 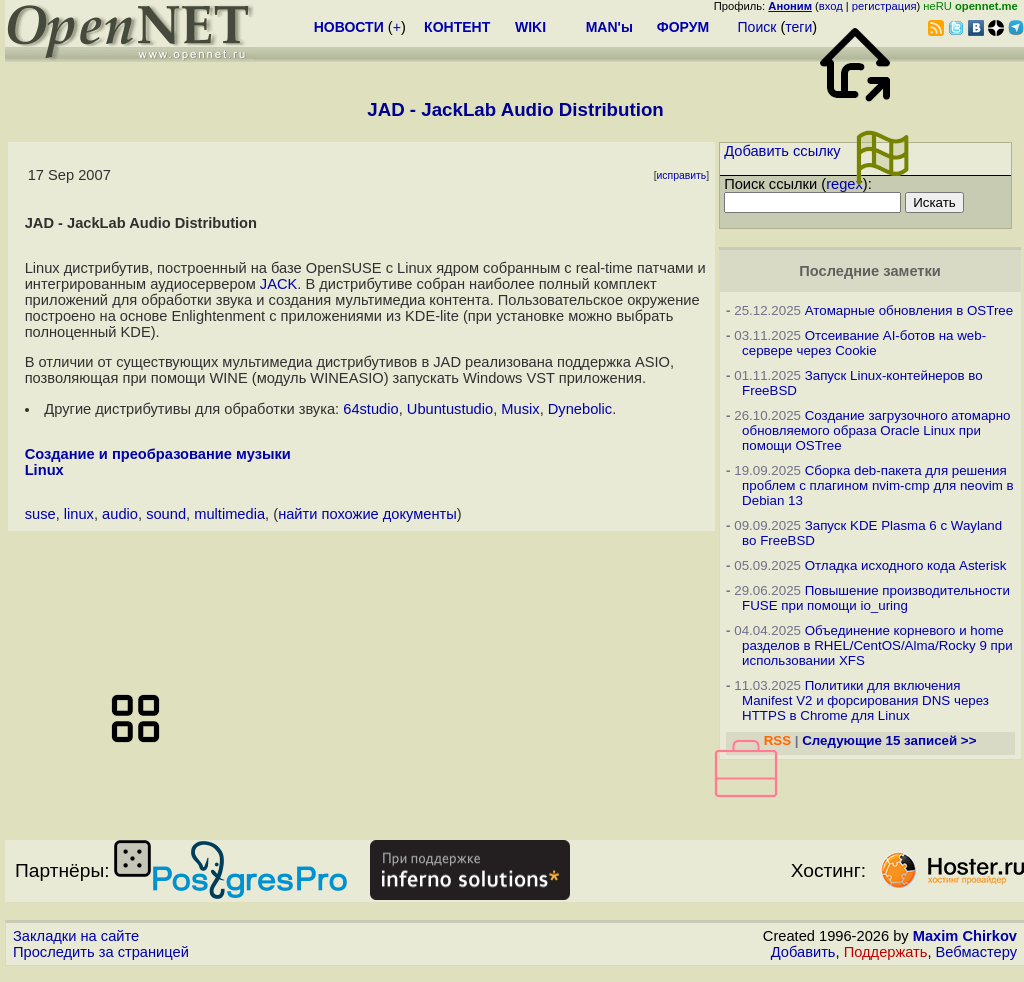 What do you see at coordinates (880, 156) in the screenshot?
I see `indicates finish line or goal completion` at bounding box center [880, 156].